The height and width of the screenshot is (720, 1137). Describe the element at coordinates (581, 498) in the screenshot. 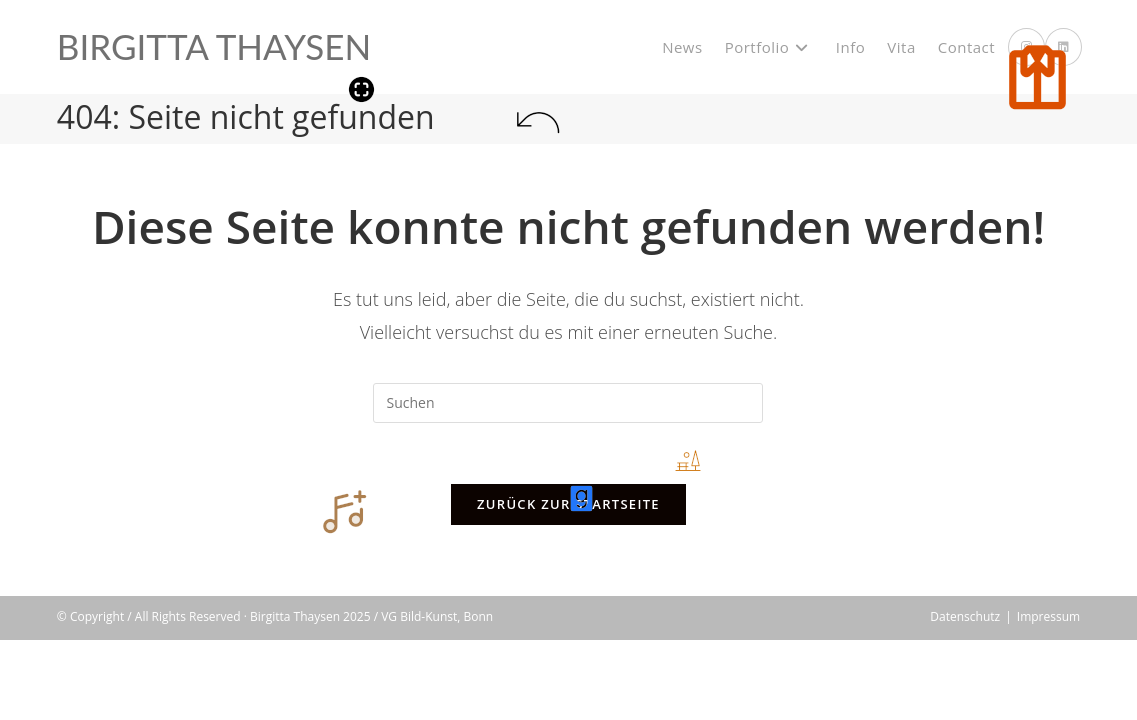

I see `open Goodreads app` at that location.